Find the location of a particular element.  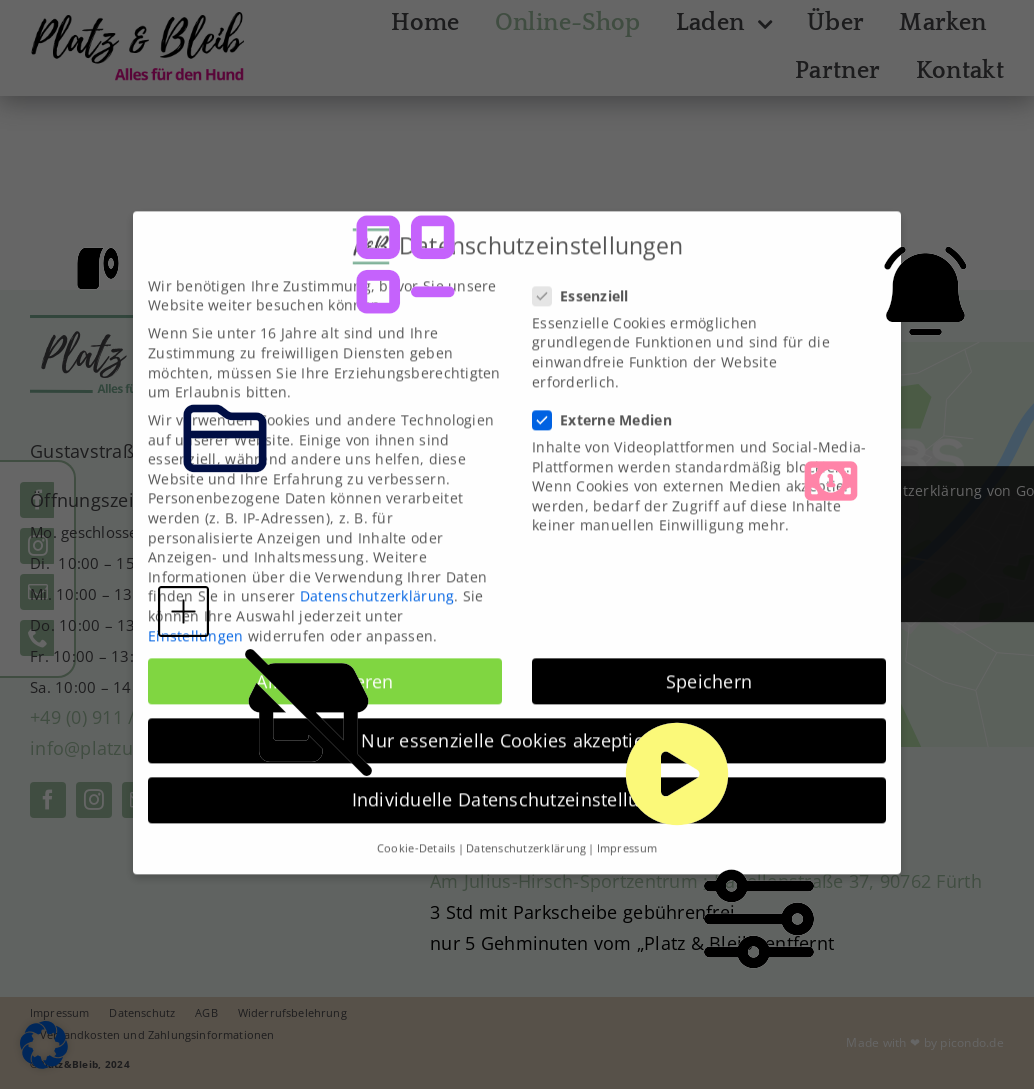

view payment or billing details is located at coordinates (831, 481).